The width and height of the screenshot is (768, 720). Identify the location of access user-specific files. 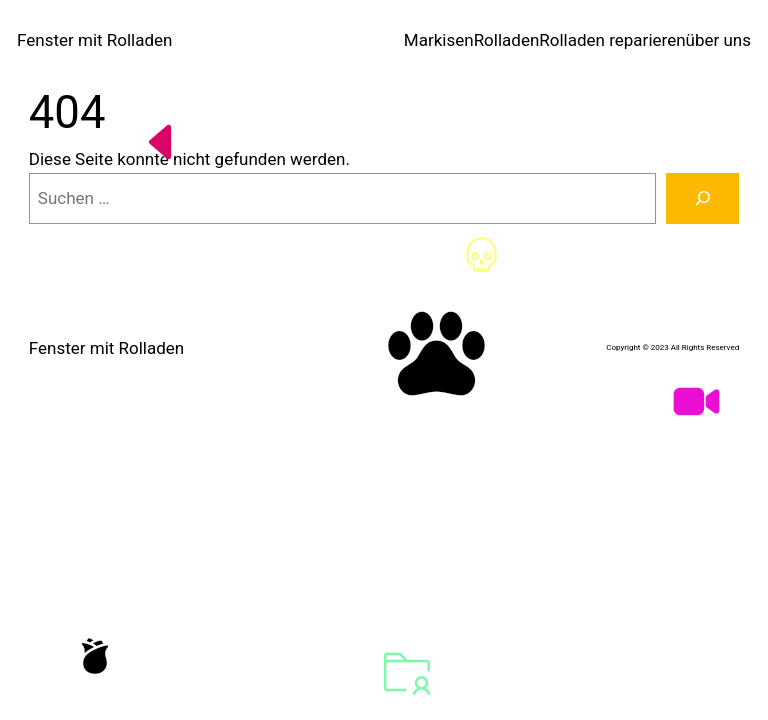
(407, 672).